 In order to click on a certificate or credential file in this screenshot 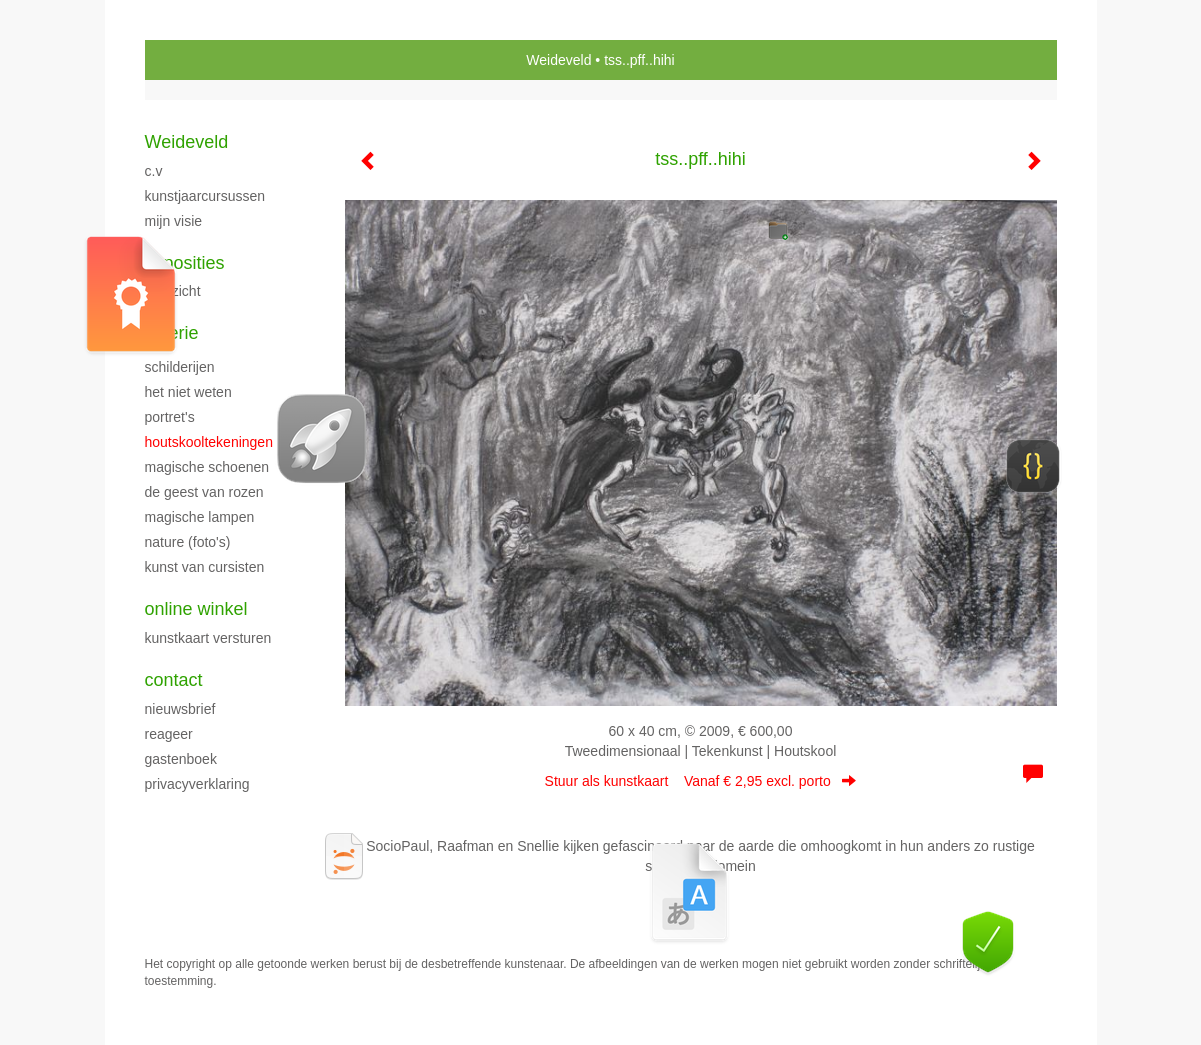, I will do `click(131, 294)`.